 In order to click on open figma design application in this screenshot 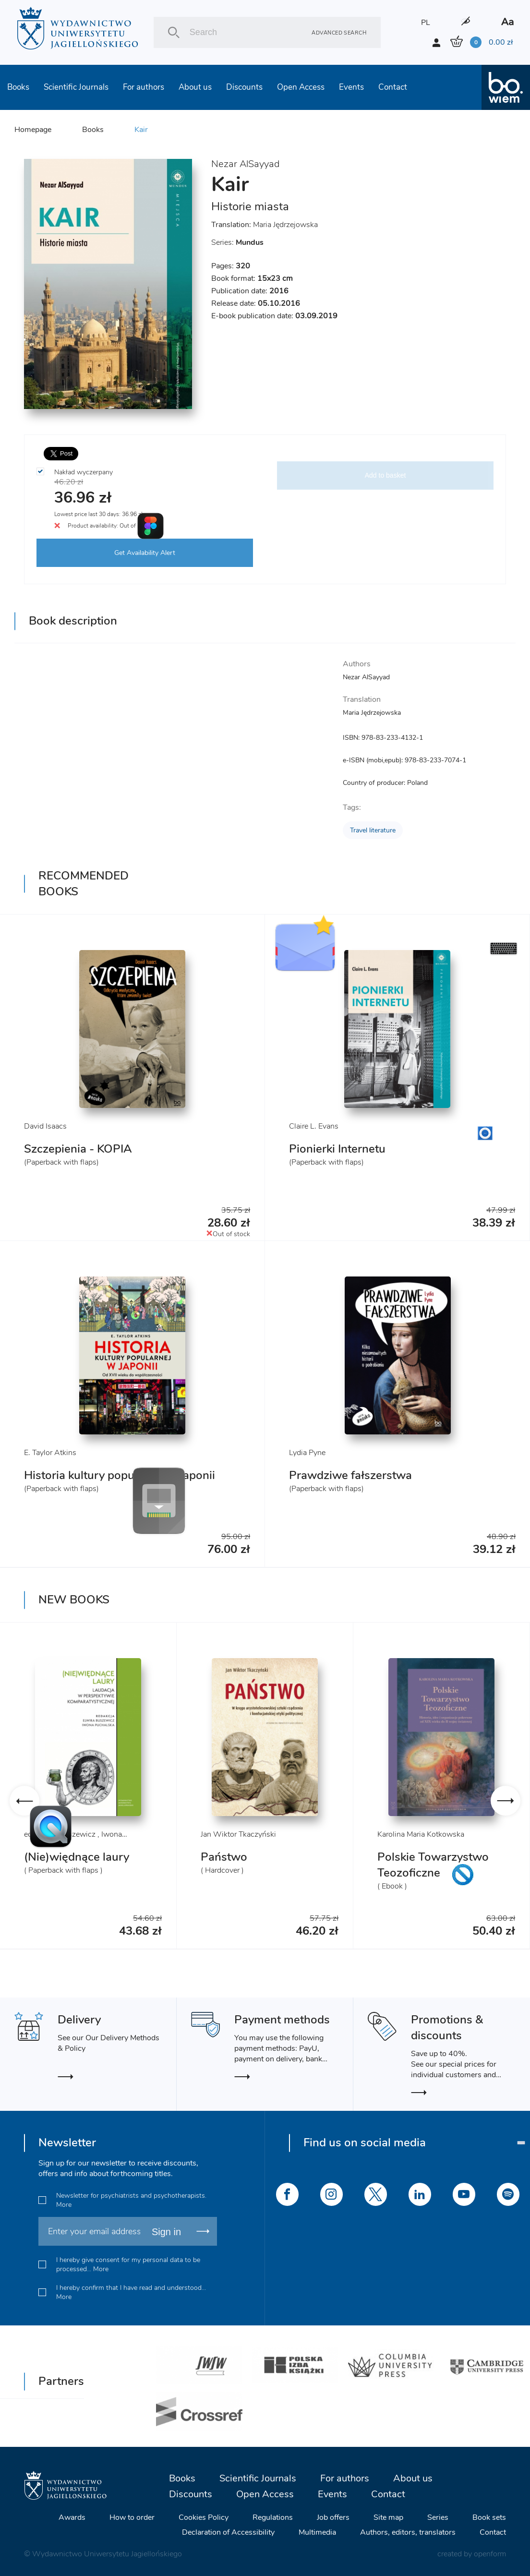, I will do `click(150, 526)`.